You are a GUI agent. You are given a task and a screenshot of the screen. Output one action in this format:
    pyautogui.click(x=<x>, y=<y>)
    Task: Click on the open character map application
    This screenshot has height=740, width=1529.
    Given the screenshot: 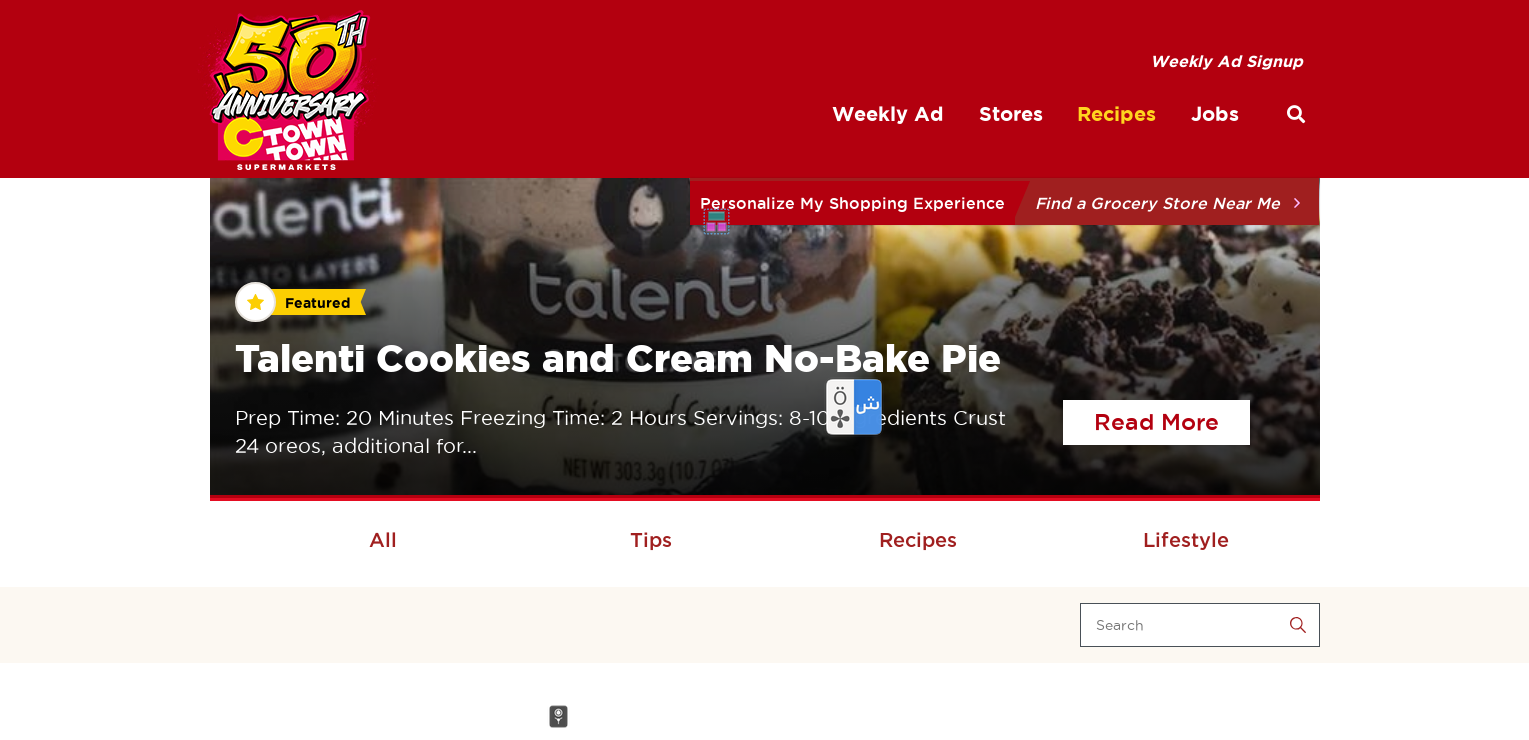 What is the action you would take?
    pyautogui.click(x=854, y=407)
    